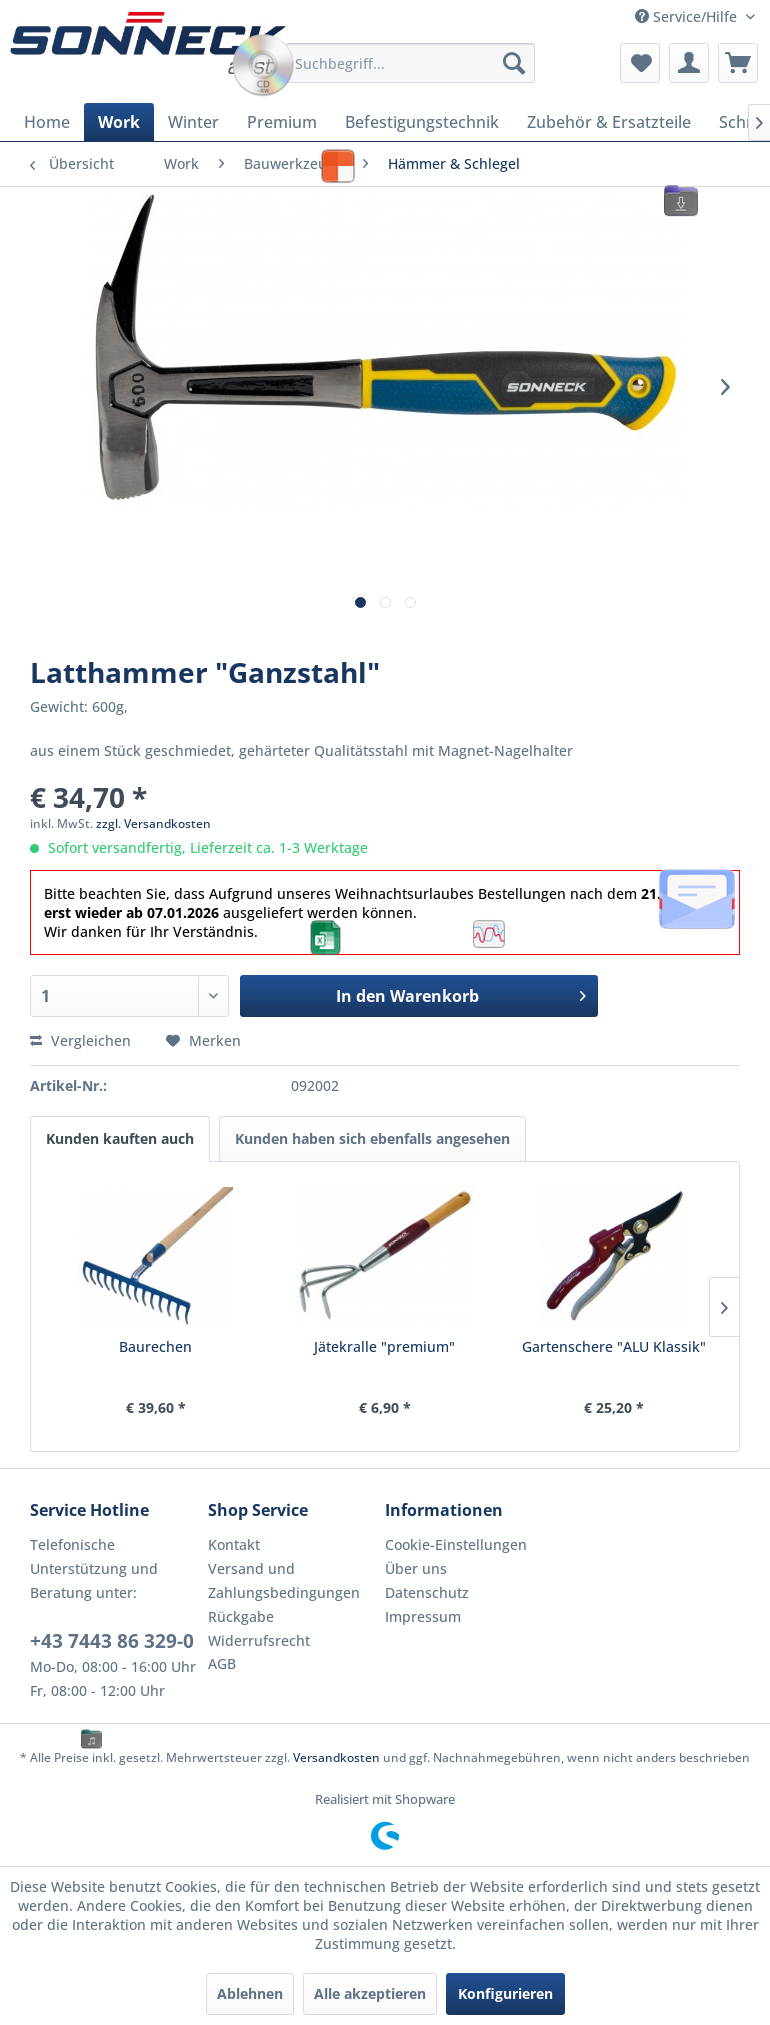 The image size is (770, 2025). I want to click on open a microsoft excel spreadsheet file, so click(325, 937).